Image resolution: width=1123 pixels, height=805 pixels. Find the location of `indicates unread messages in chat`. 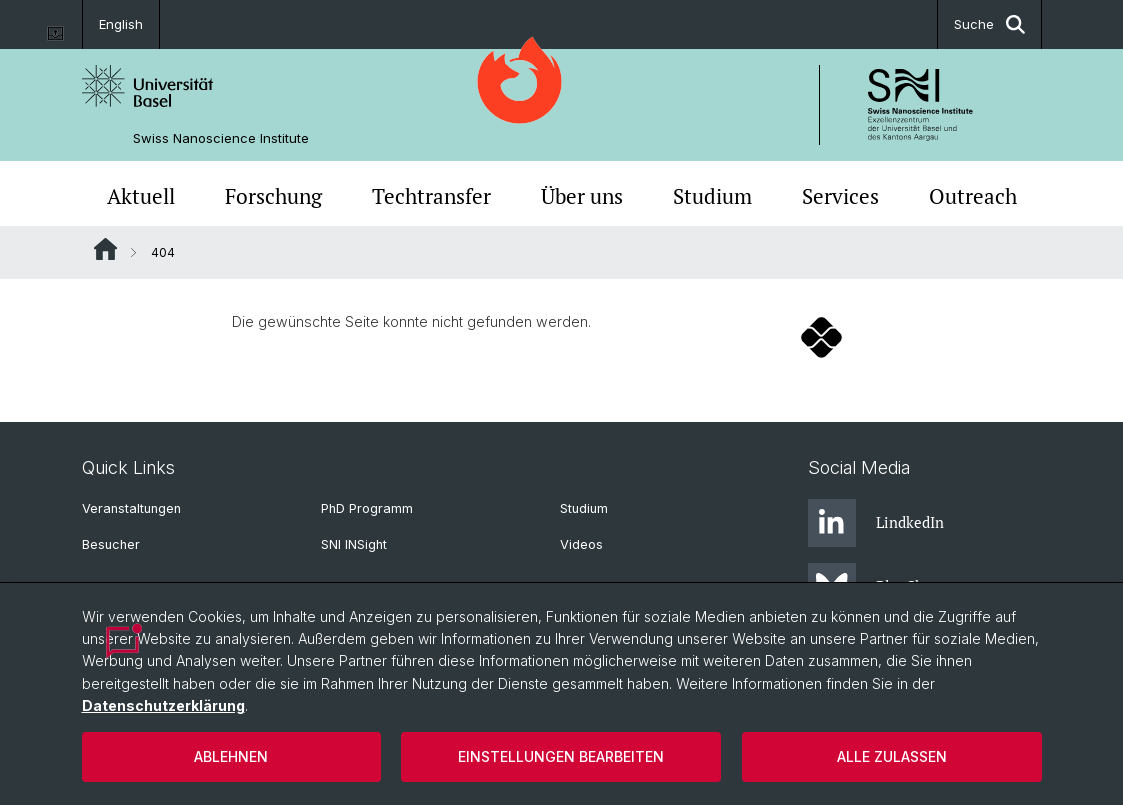

indicates unread messages in chat is located at coordinates (122, 641).